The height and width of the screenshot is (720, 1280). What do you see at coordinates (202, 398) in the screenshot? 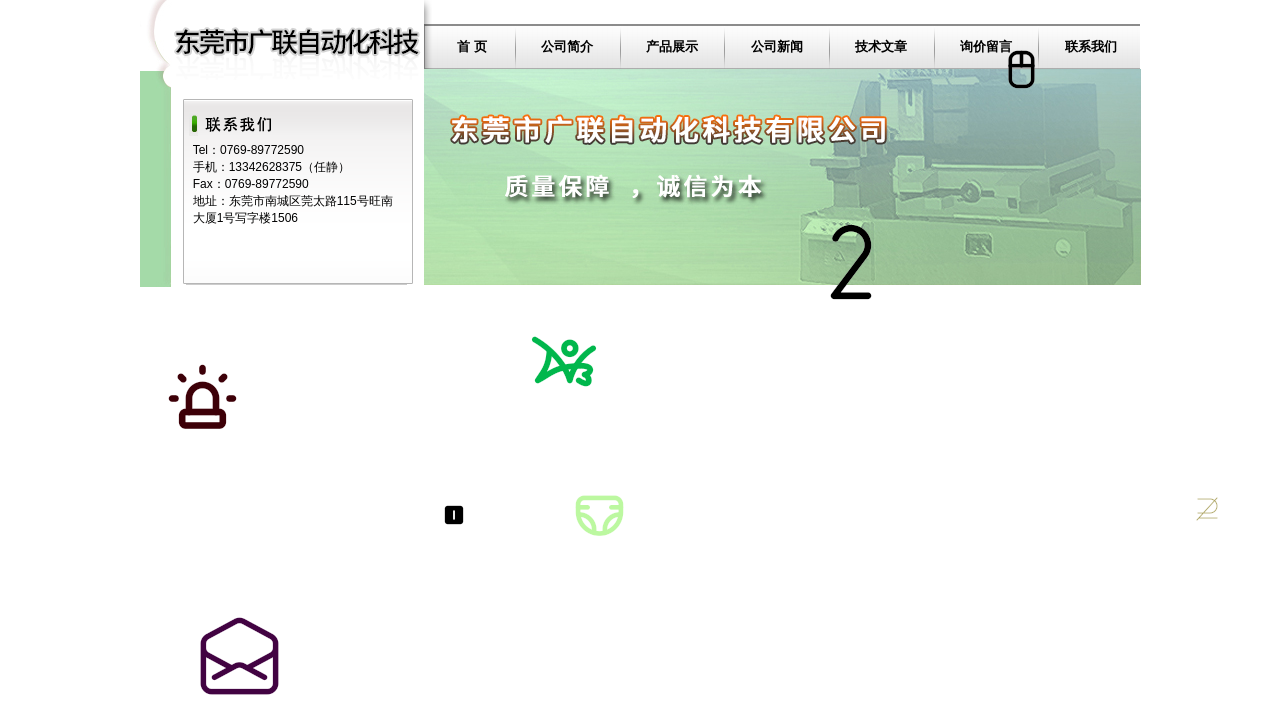
I see `indicates urgent or high-priority notification` at bounding box center [202, 398].